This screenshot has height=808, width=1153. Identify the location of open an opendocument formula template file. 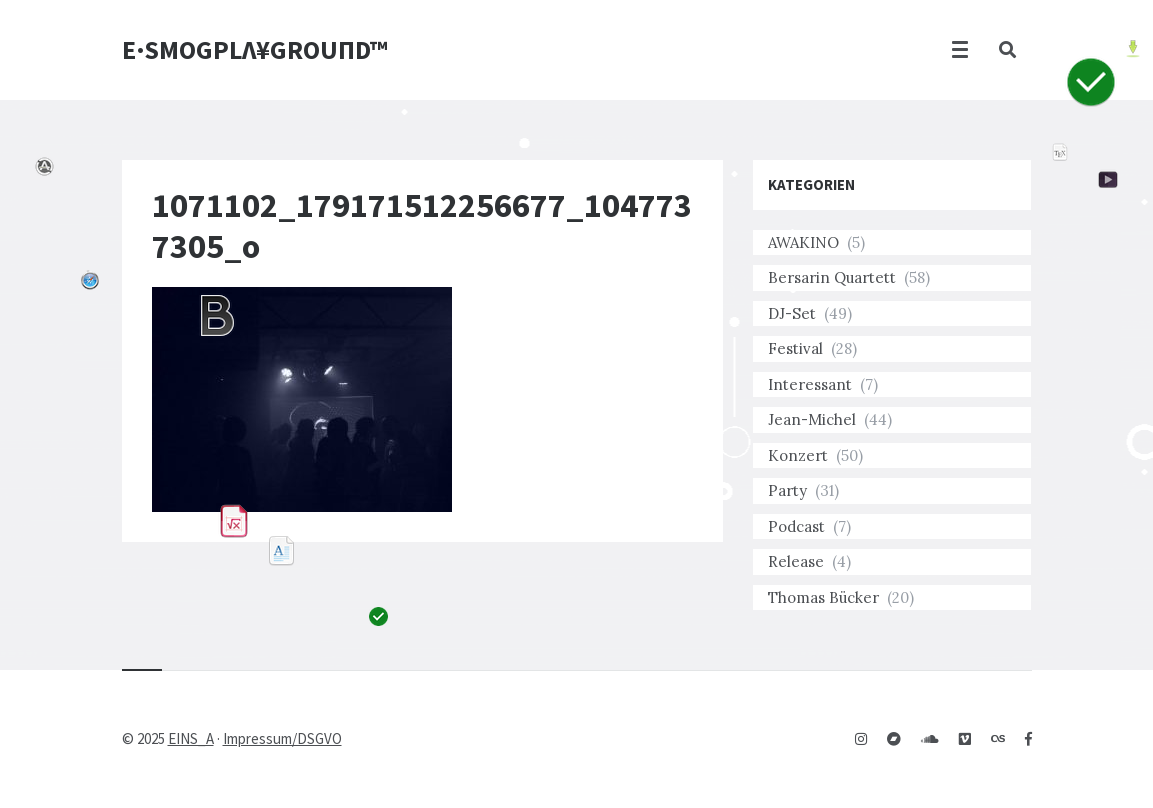
(234, 521).